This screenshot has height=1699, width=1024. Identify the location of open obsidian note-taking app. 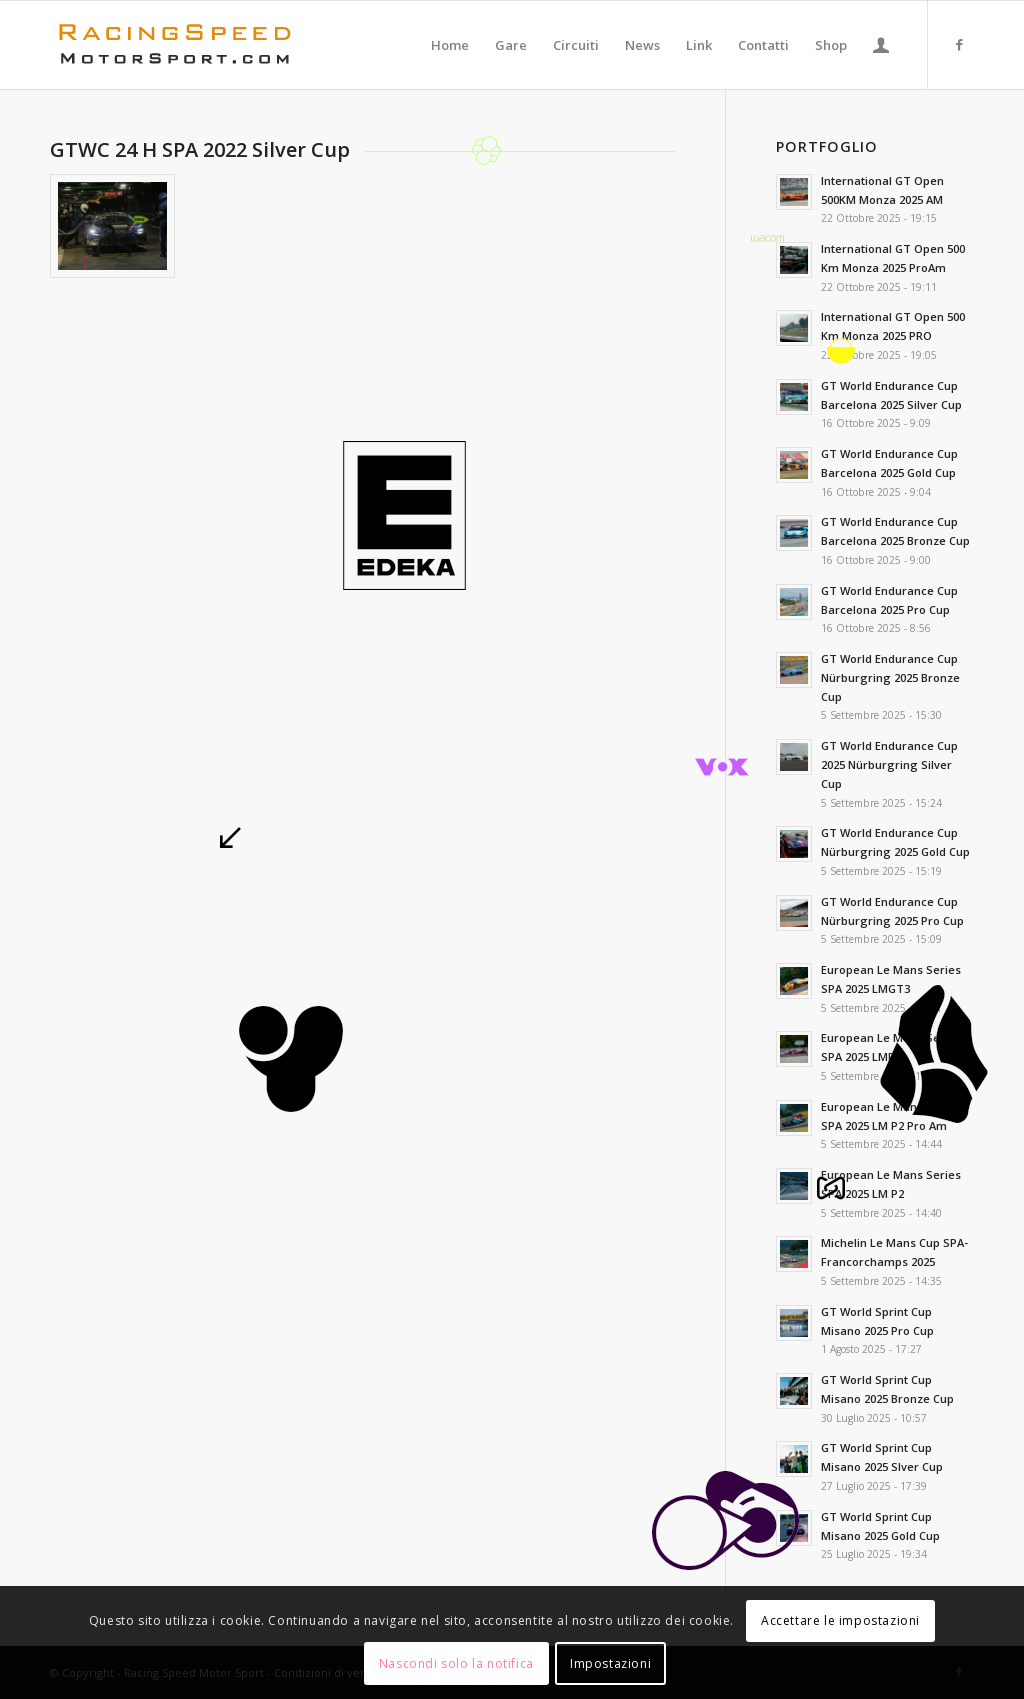
(934, 1054).